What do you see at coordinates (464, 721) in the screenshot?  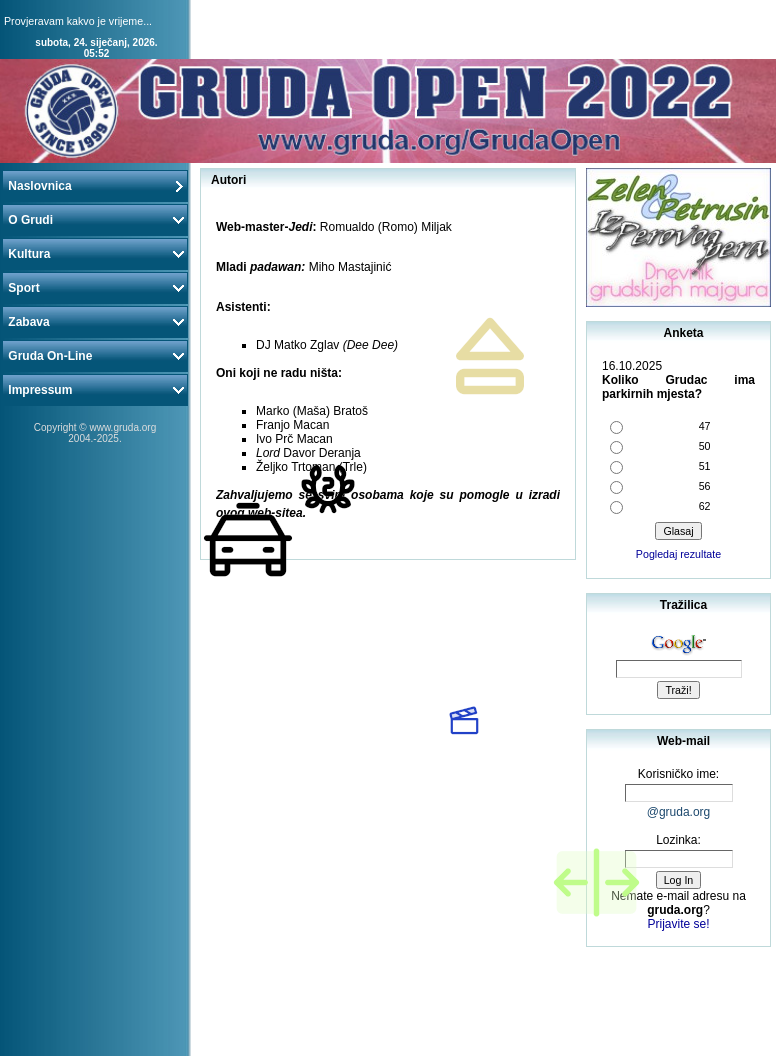 I see `access video or movie content` at bounding box center [464, 721].